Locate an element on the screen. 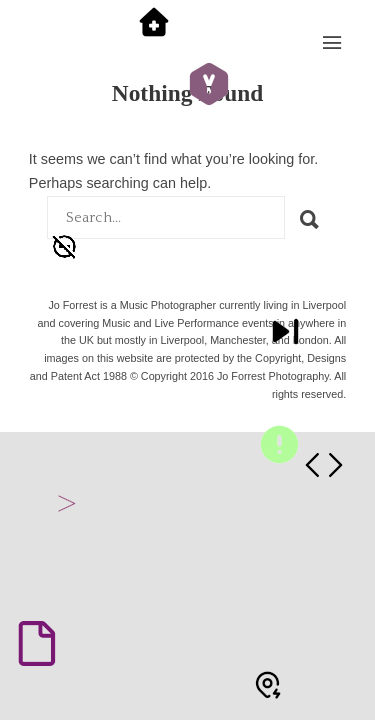  view or open a file is located at coordinates (35, 643).